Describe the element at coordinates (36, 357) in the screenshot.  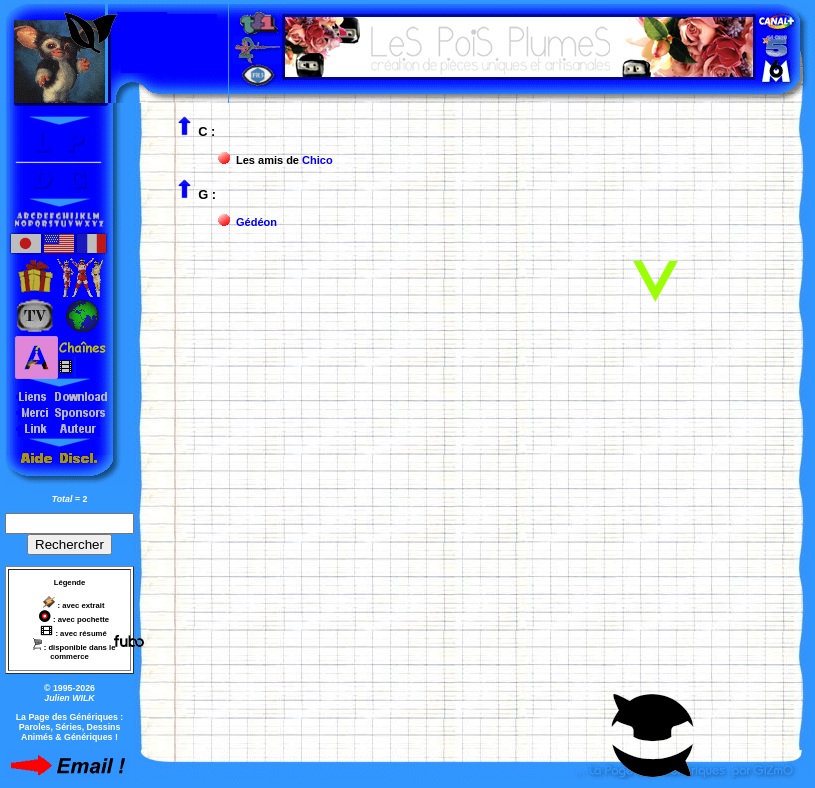
I see `switch input method or keyboard language` at that location.